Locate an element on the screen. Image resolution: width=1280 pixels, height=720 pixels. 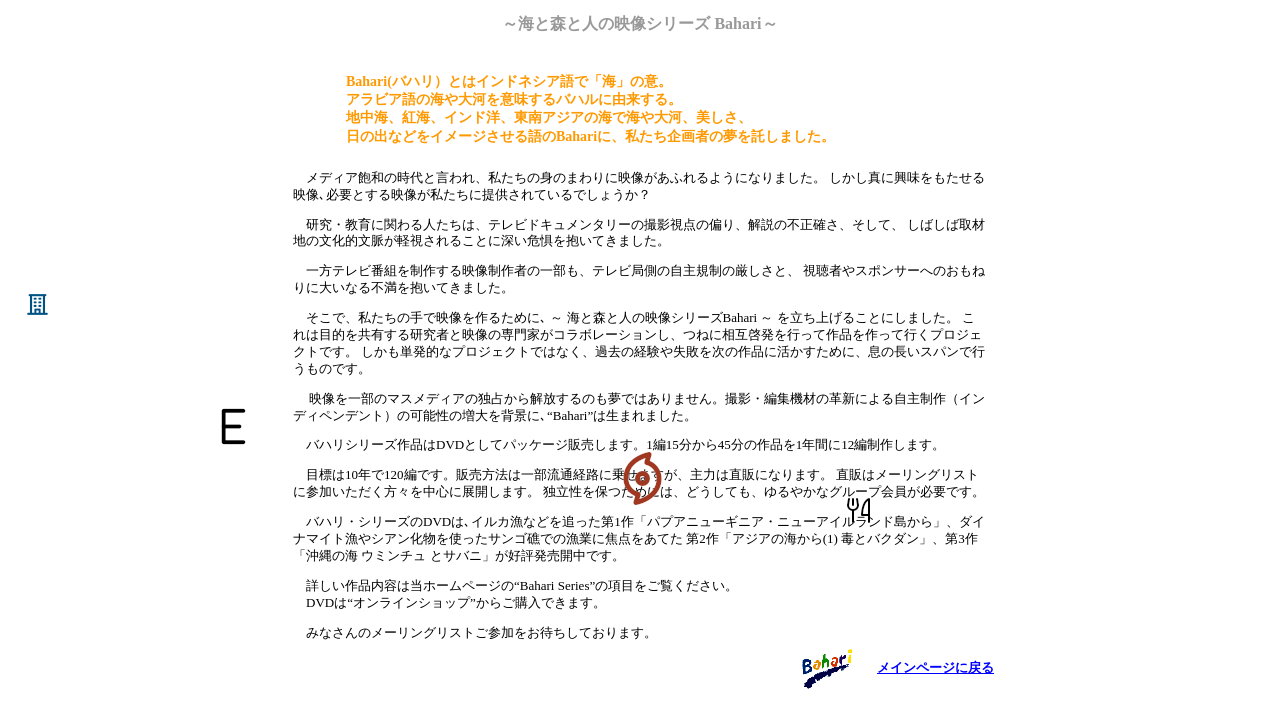
browse nearby restaurants or dining options is located at coordinates (859, 510).